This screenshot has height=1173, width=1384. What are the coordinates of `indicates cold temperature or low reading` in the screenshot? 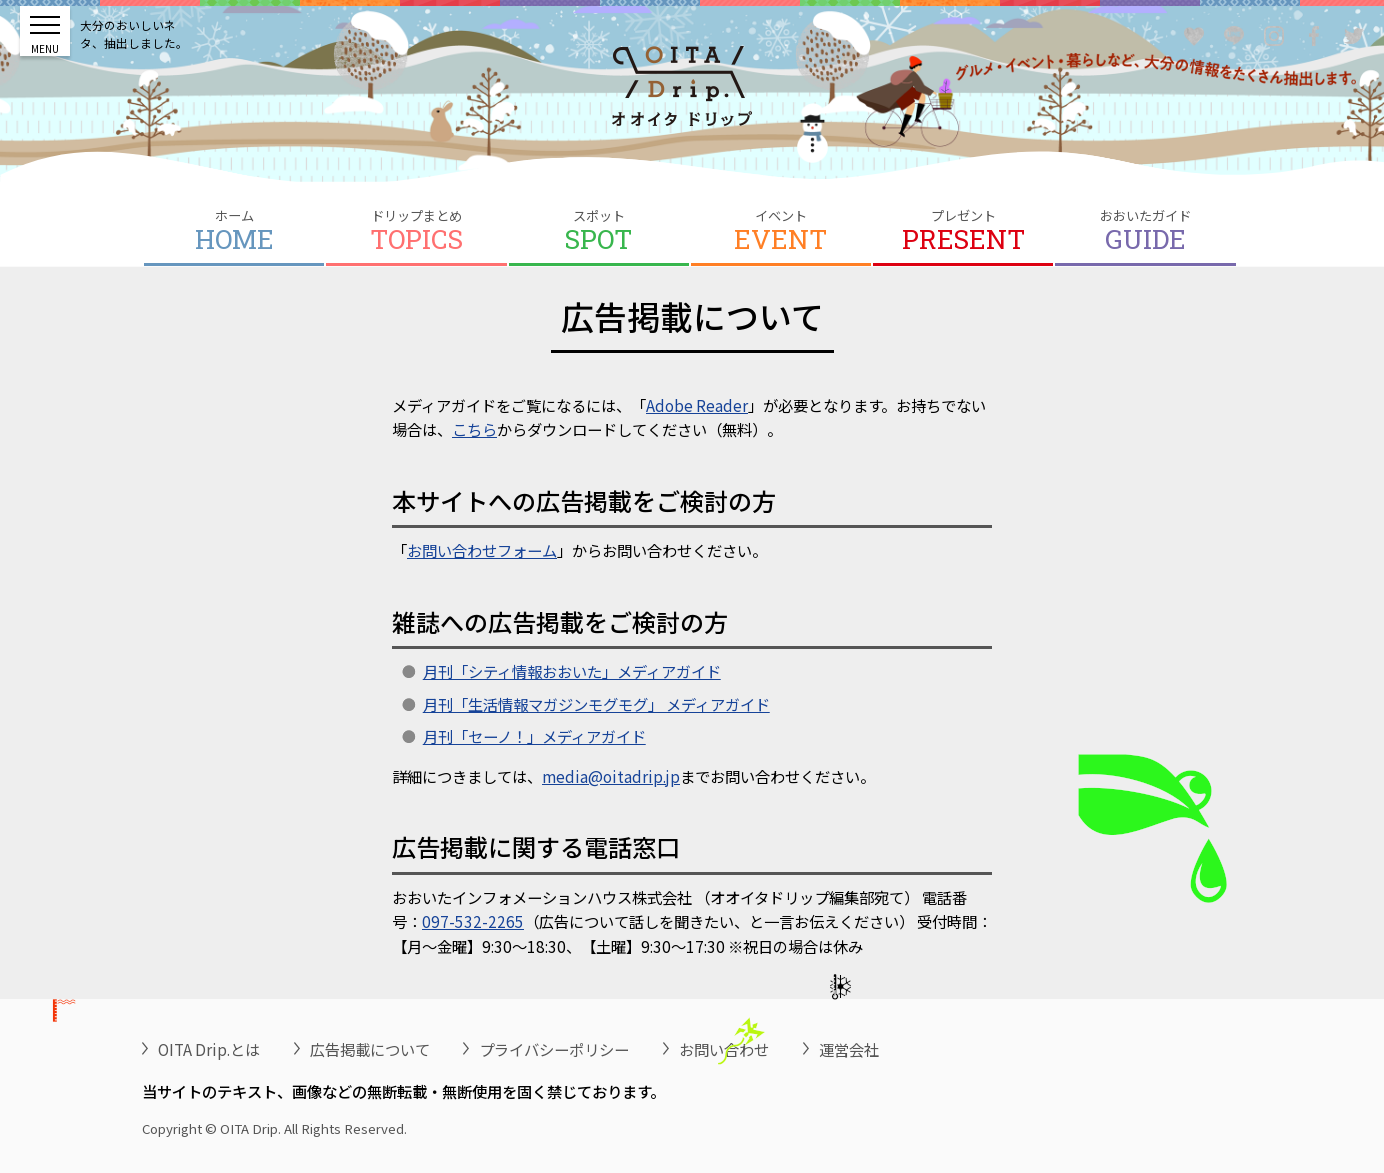 It's located at (840, 986).